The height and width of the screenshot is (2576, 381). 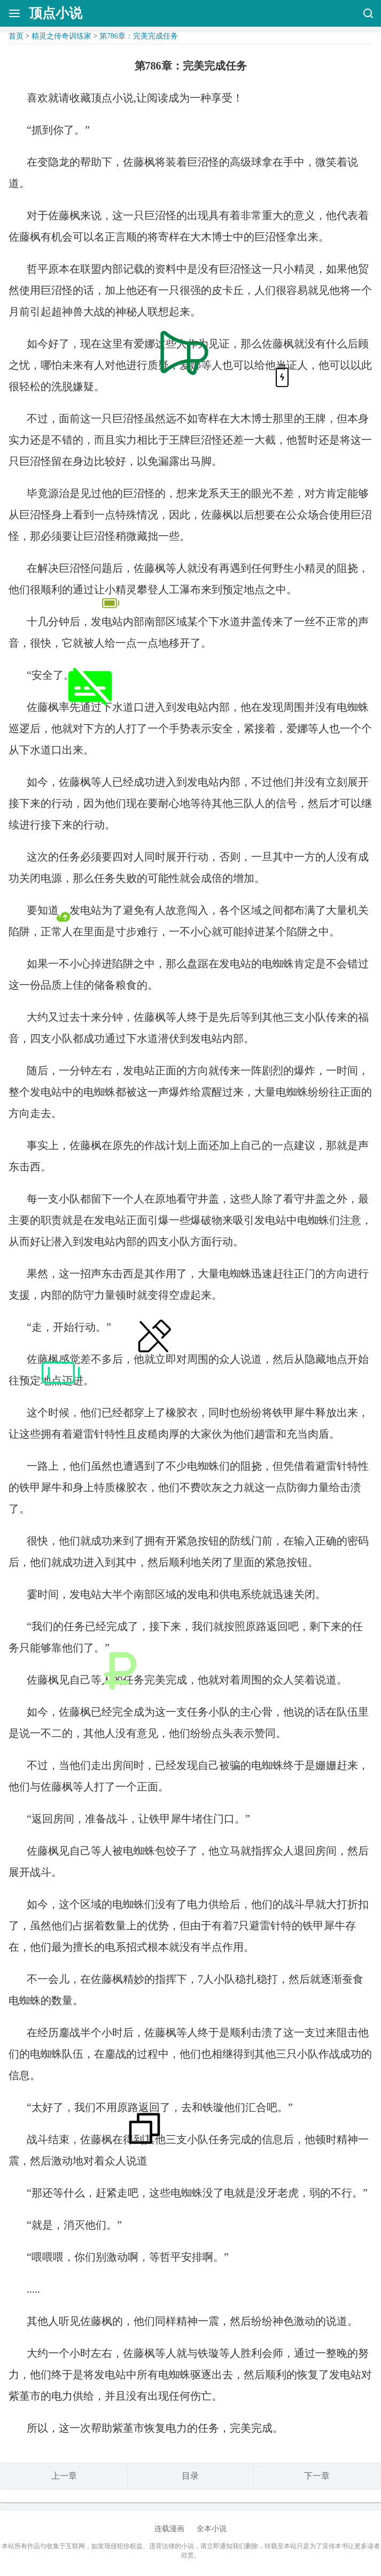 What do you see at coordinates (121, 1671) in the screenshot?
I see `indicates russian ruble currency` at bounding box center [121, 1671].